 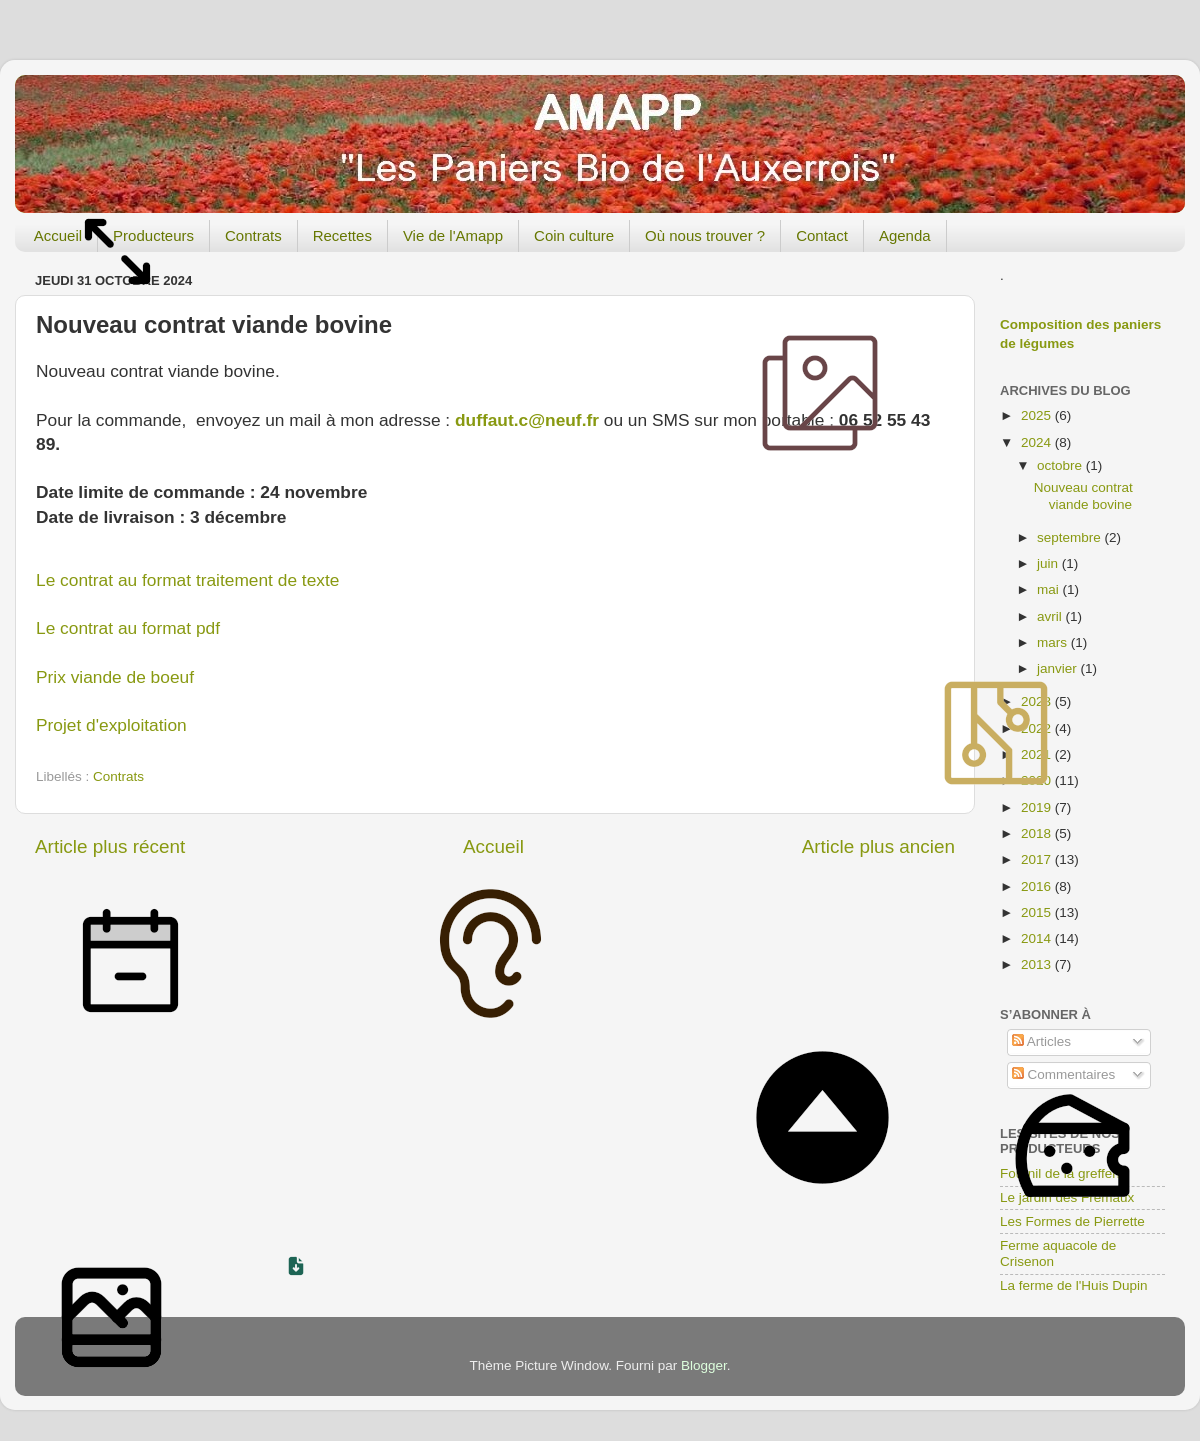 What do you see at coordinates (996, 733) in the screenshot?
I see `access hardware or circuit settings` at bounding box center [996, 733].